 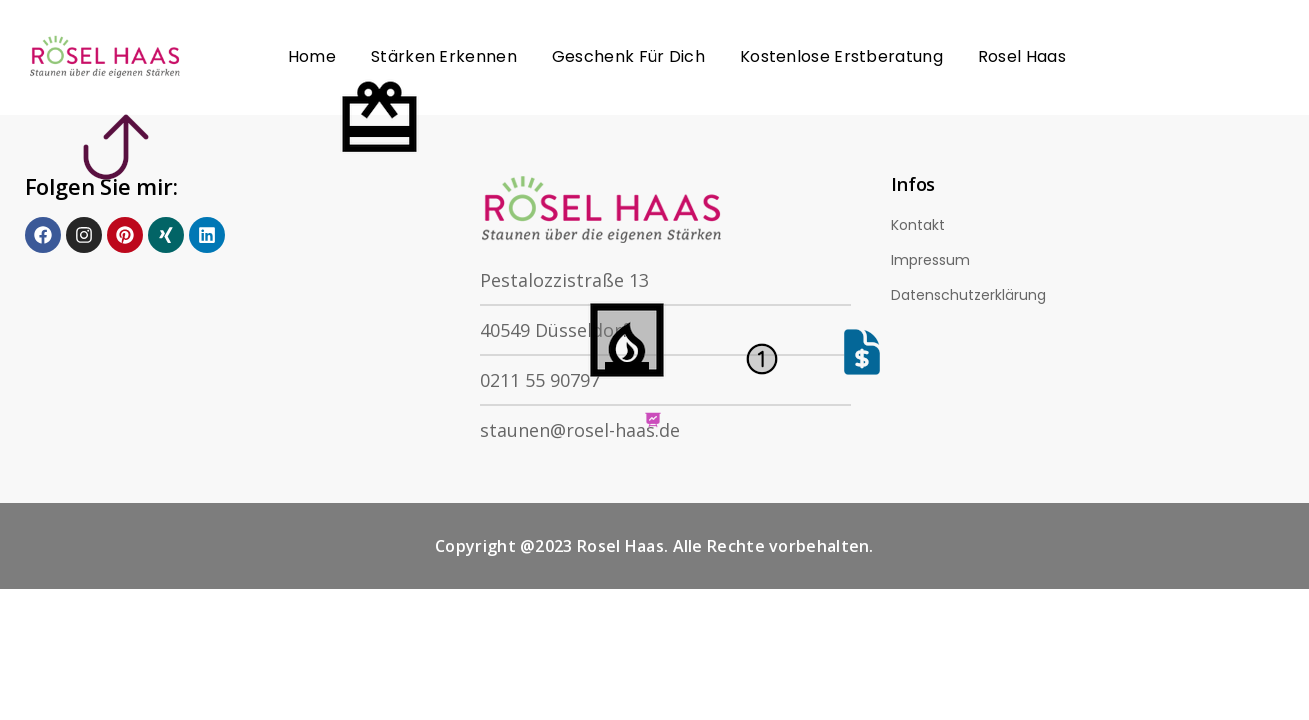 What do you see at coordinates (762, 359) in the screenshot?
I see `indicates the first step in a sequence or tutorial` at bounding box center [762, 359].